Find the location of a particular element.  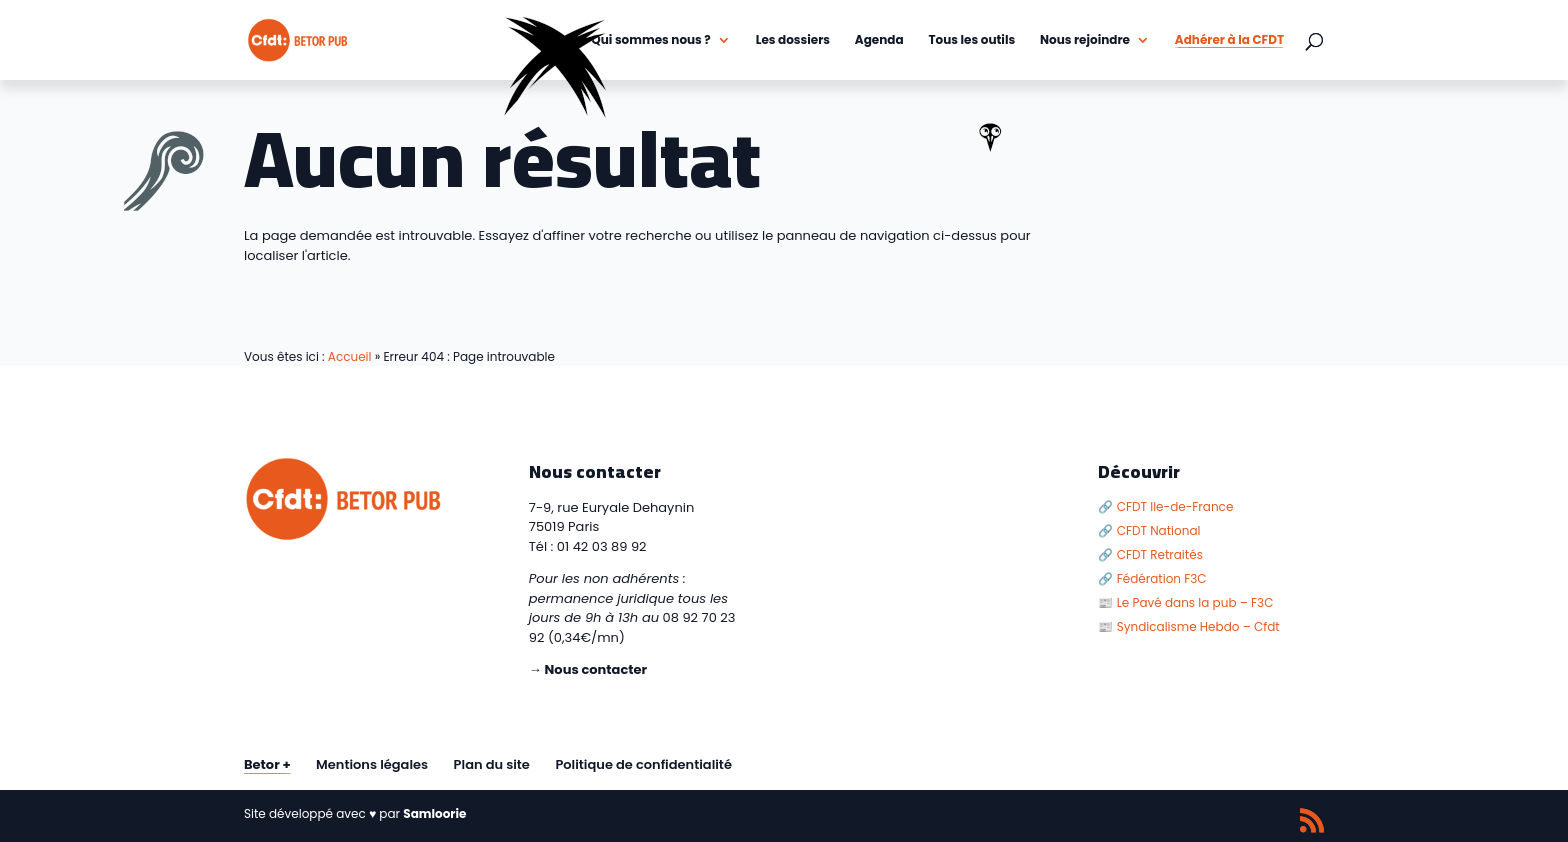

dismiss or close a dialog is located at coordinates (554, 67).